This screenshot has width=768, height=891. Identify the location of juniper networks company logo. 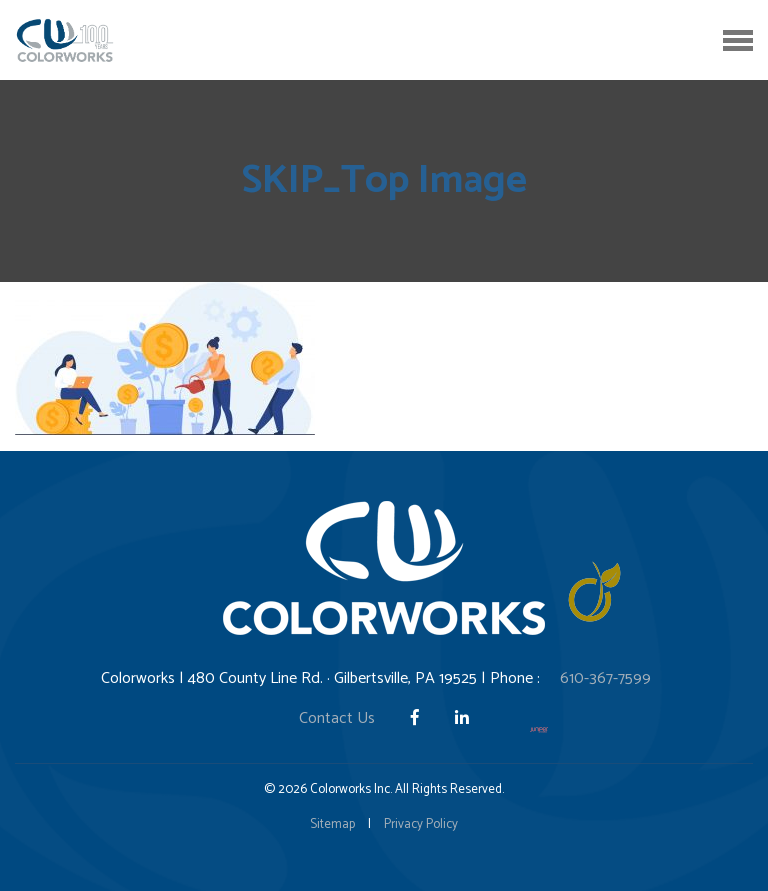
(539, 730).